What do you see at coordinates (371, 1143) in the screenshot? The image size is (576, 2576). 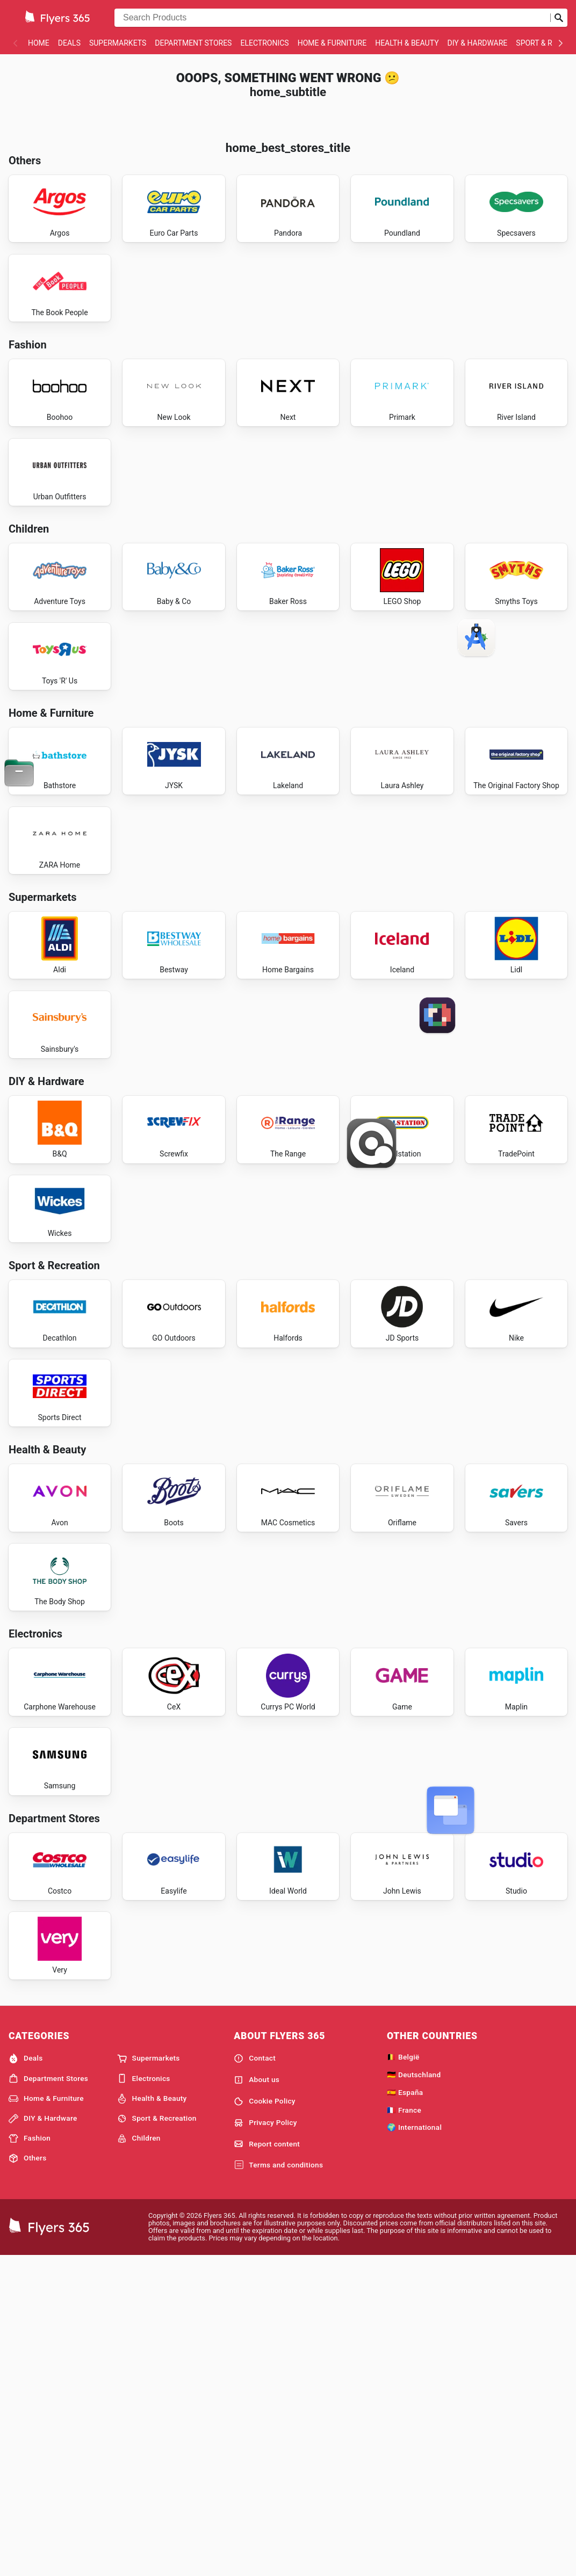 I see `open giada audio sequencer application` at bounding box center [371, 1143].